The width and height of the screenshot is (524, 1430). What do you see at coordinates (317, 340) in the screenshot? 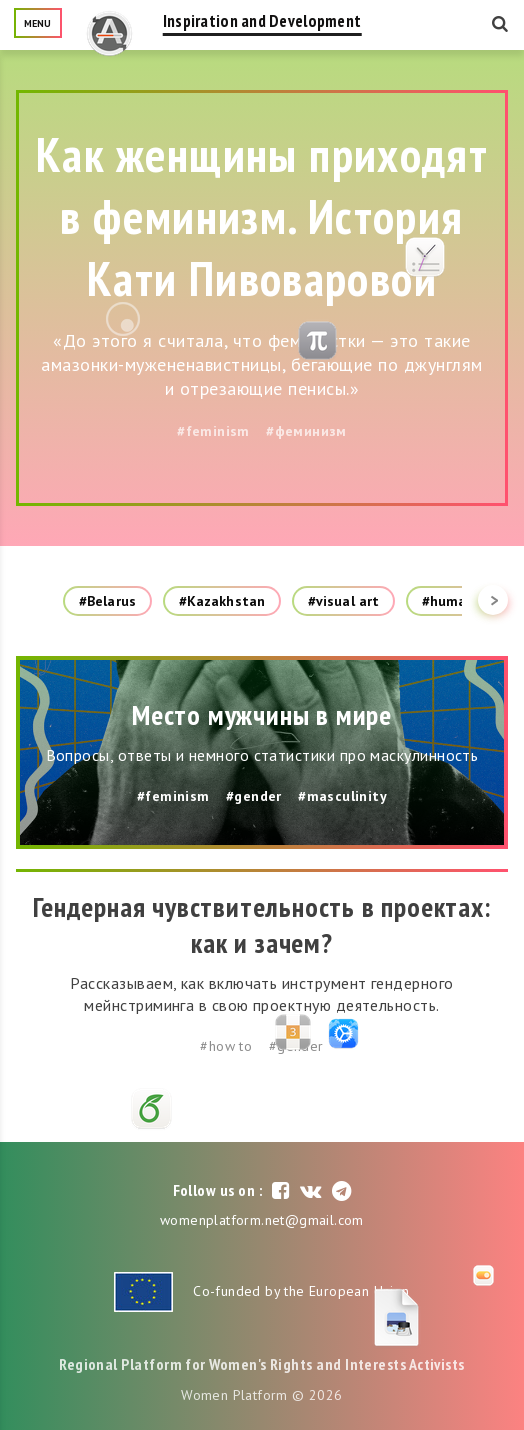
I see `open mathematics or calculator application` at bounding box center [317, 340].